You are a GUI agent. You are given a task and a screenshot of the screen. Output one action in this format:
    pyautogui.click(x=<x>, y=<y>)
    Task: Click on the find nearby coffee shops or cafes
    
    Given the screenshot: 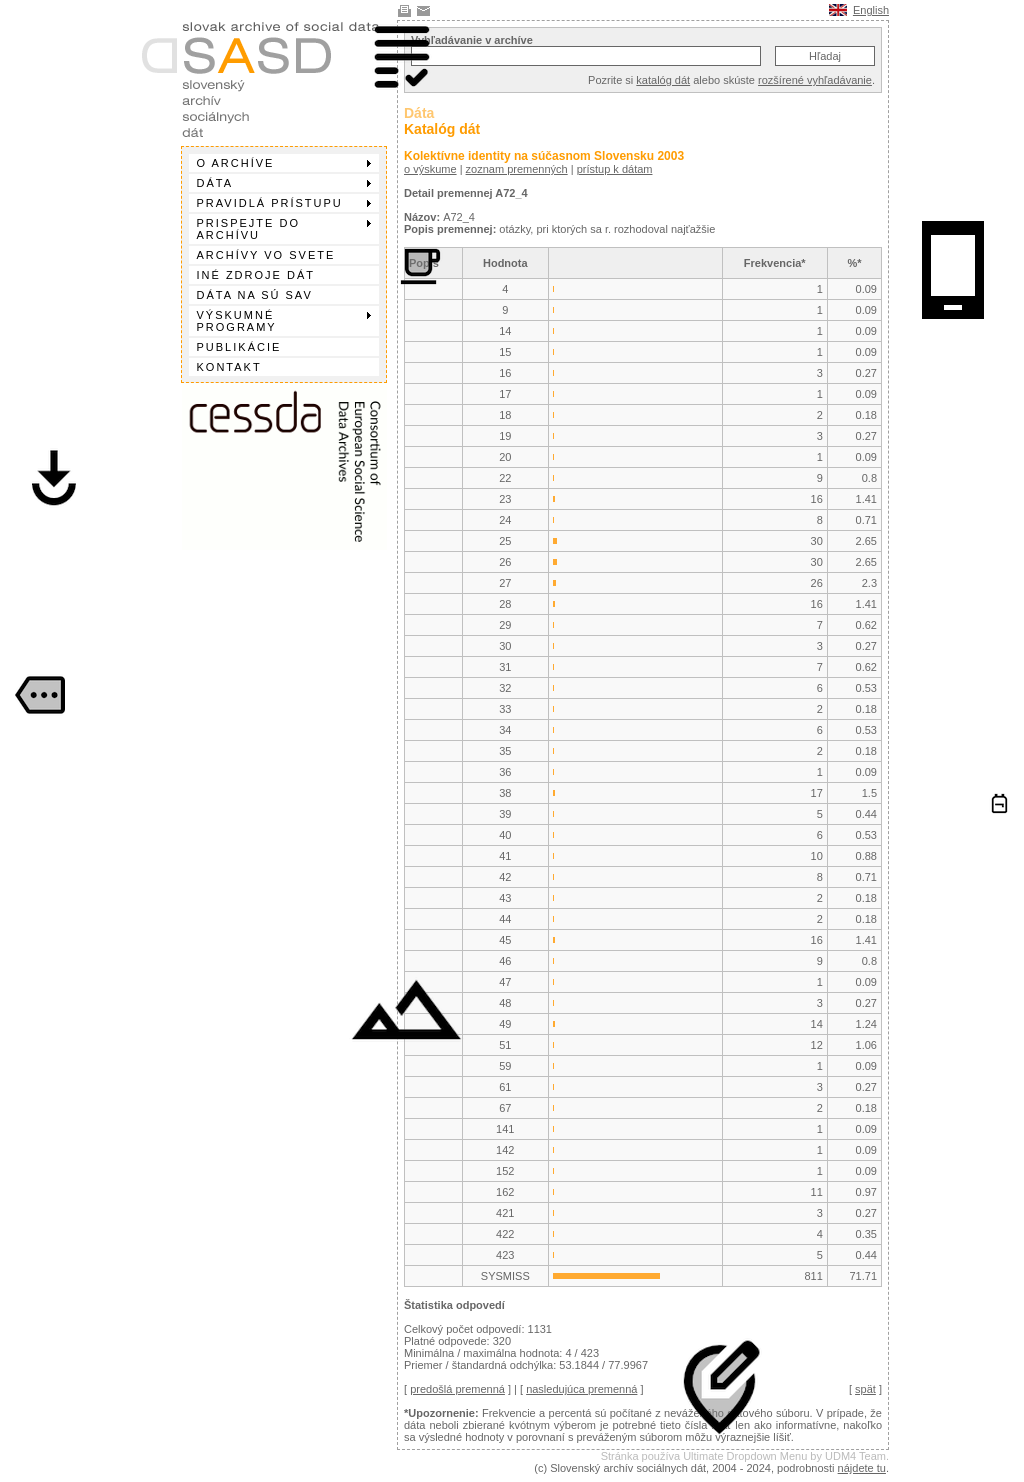 What is the action you would take?
    pyautogui.click(x=420, y=266)
    